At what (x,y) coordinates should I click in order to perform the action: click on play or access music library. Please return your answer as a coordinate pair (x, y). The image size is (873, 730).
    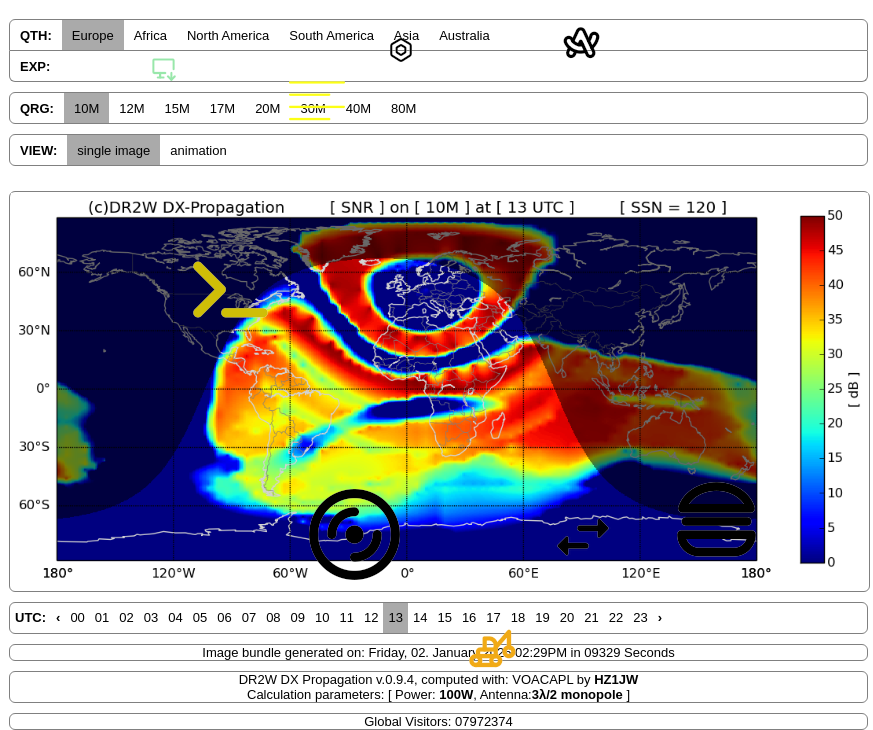
    Looking at the image, I should click on (354, 534).